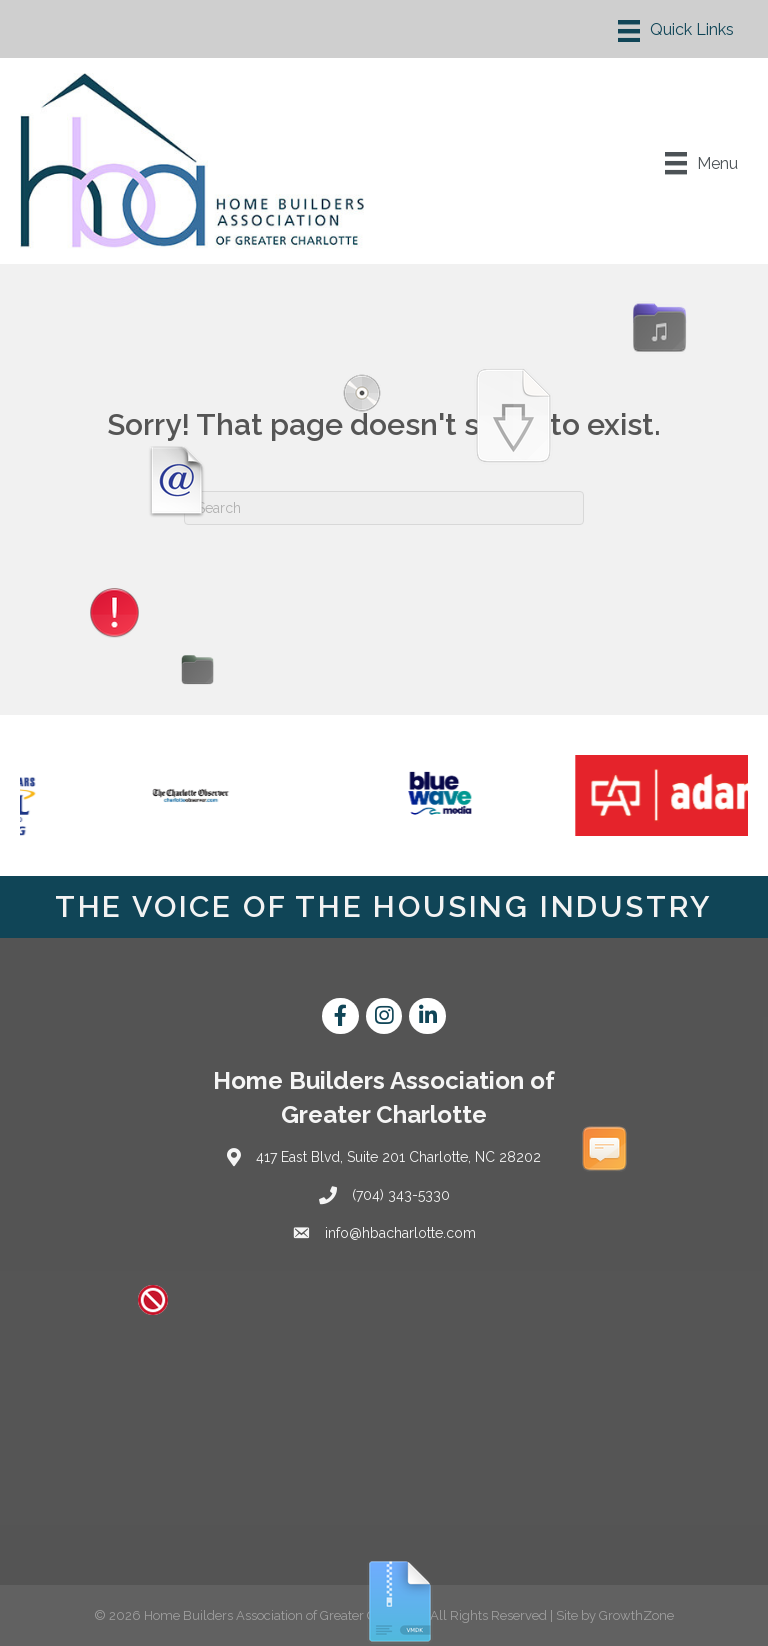  What do you see at coordinates (362, 393) in the screenshot?
I see `indicates a DVD-ROM drive or disc` at bounding box center [362, 393].